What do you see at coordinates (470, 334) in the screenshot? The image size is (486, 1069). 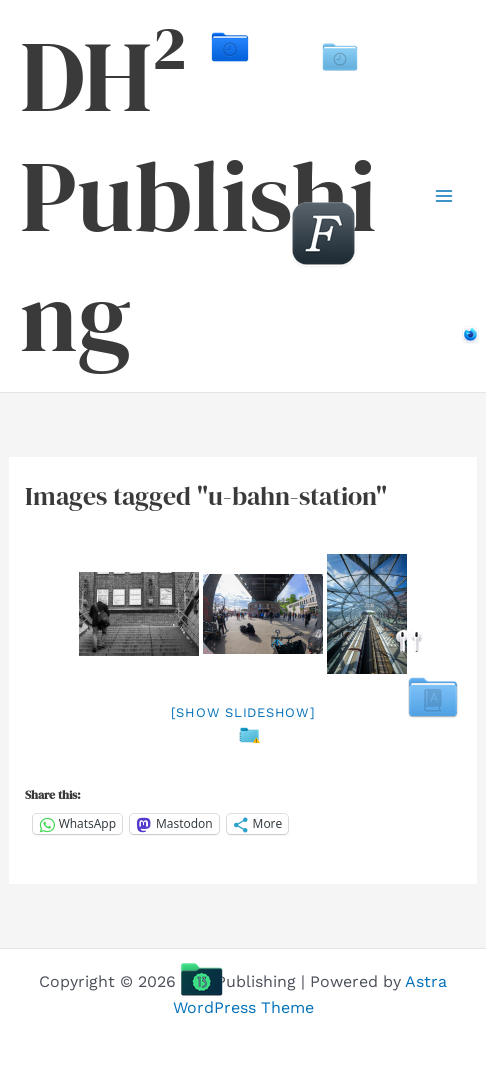 I see `open Firefox Developer Edition browser` at bounding box center [470, 334].